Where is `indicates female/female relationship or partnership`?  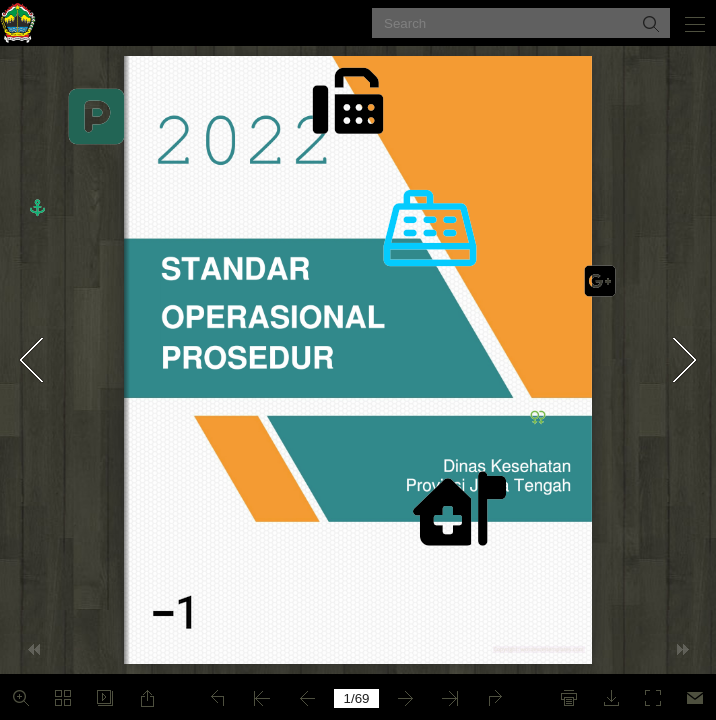 indicates female/female relationship or partnership is located at coordinates (538, 417).